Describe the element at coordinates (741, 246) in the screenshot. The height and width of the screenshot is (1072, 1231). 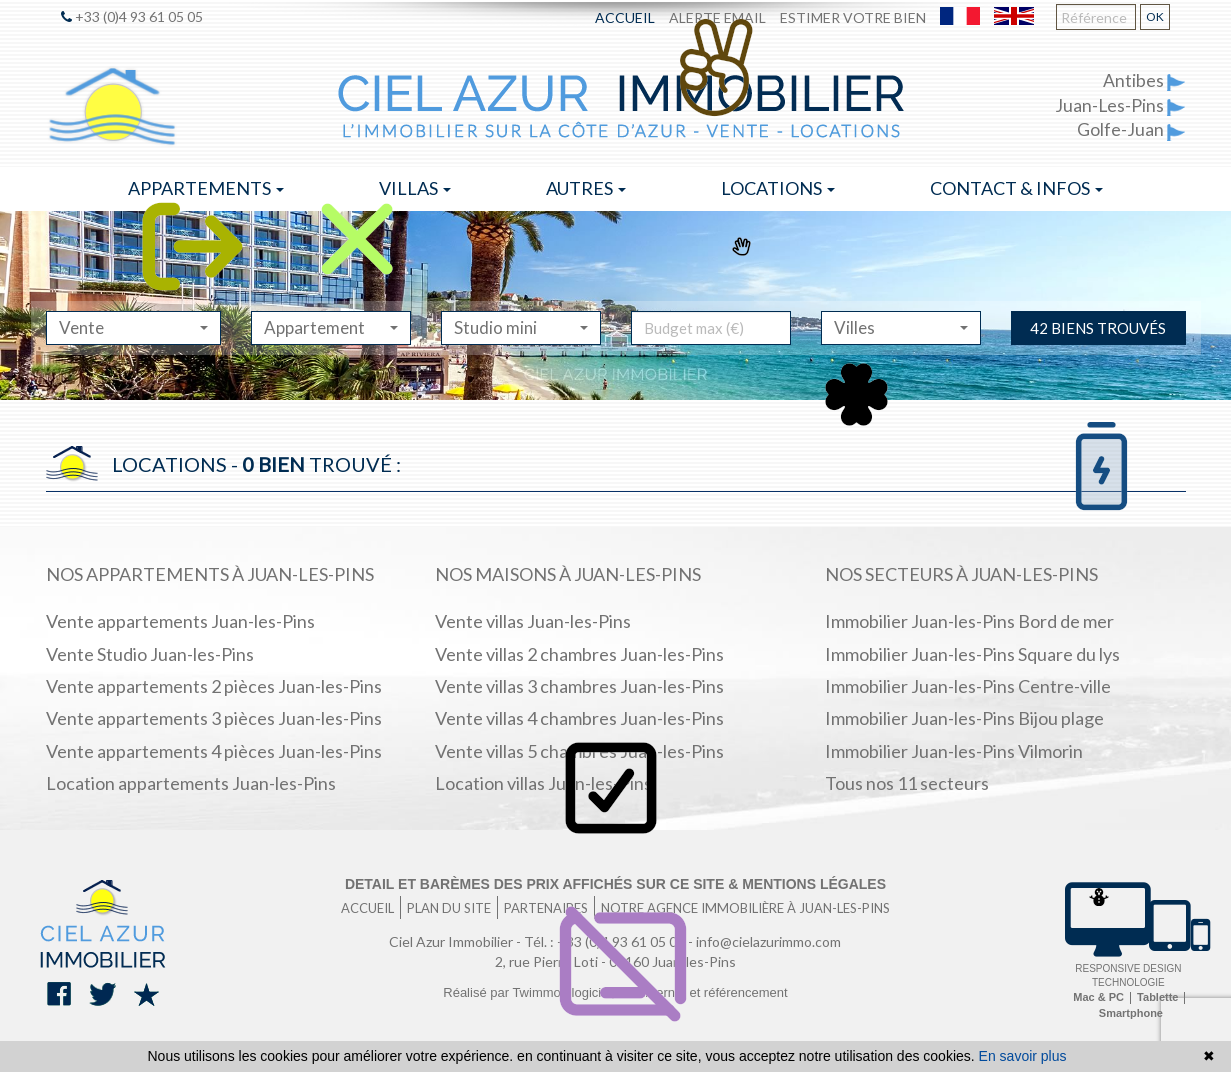
I see `send a vulcan salute greeting` at that location.